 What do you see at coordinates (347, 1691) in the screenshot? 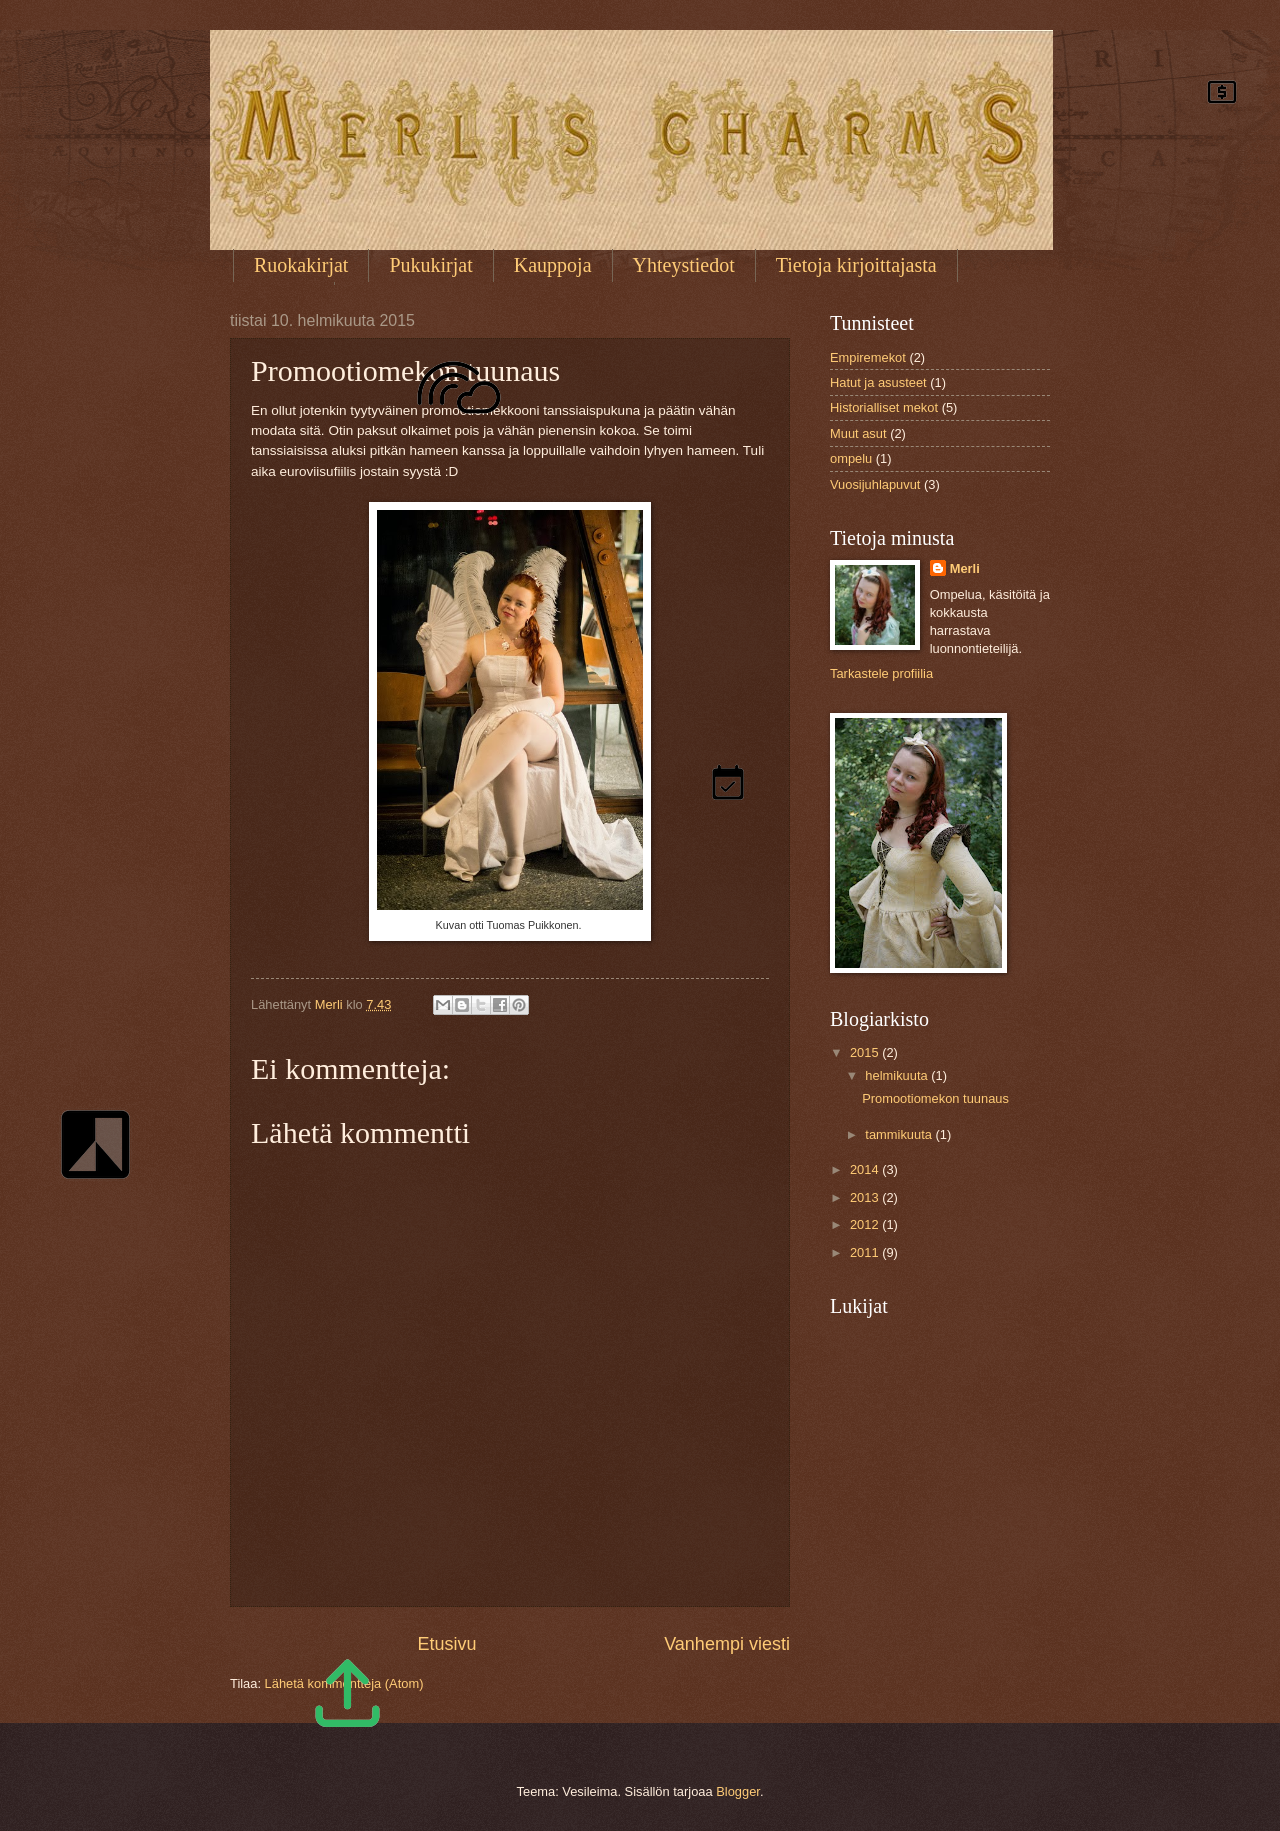
I see `upload a file or document` at bounding box center [347, 1691].